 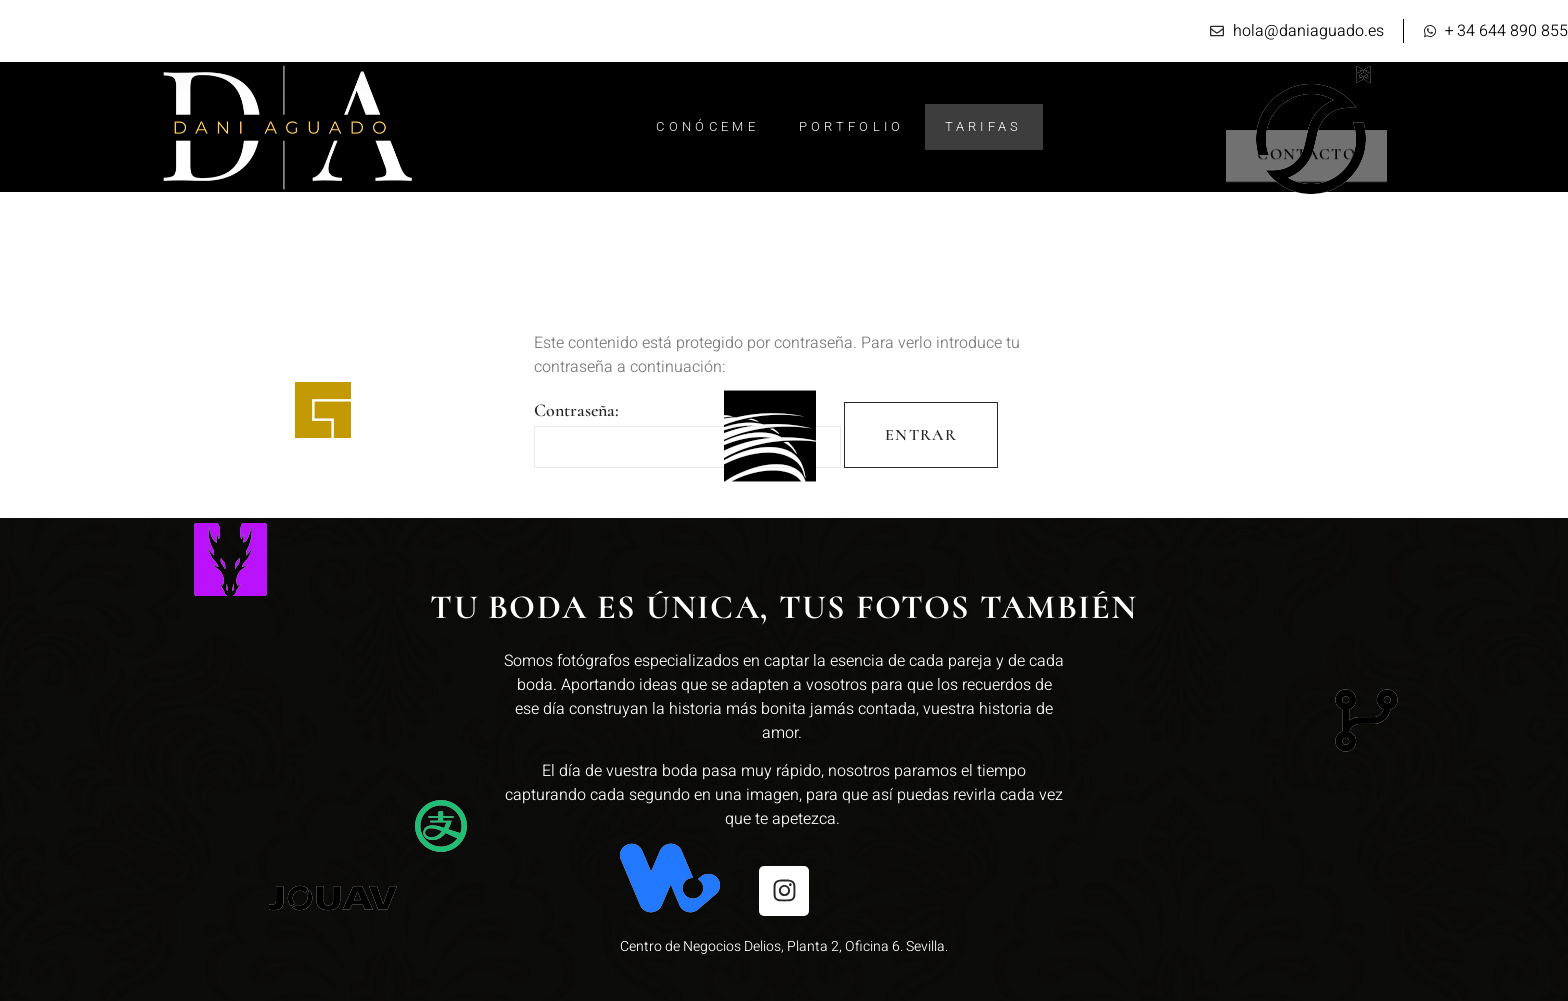 What do you see at coordinates (1363, 74) in the screenshot?
I see `backbone.js framework logo` at bounding box center [1363, 74].